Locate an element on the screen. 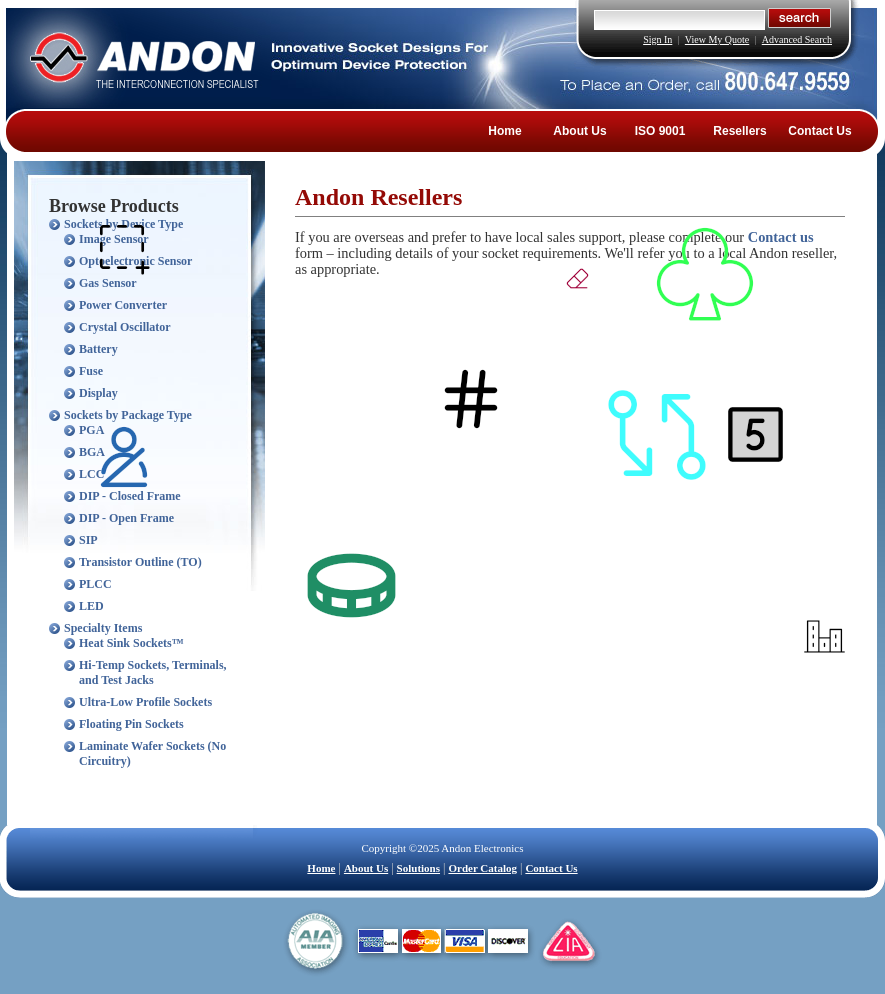 The width and height of the screenshot is (885, 994). fasten seatbelt reminder is located at coordinates (124, 457).